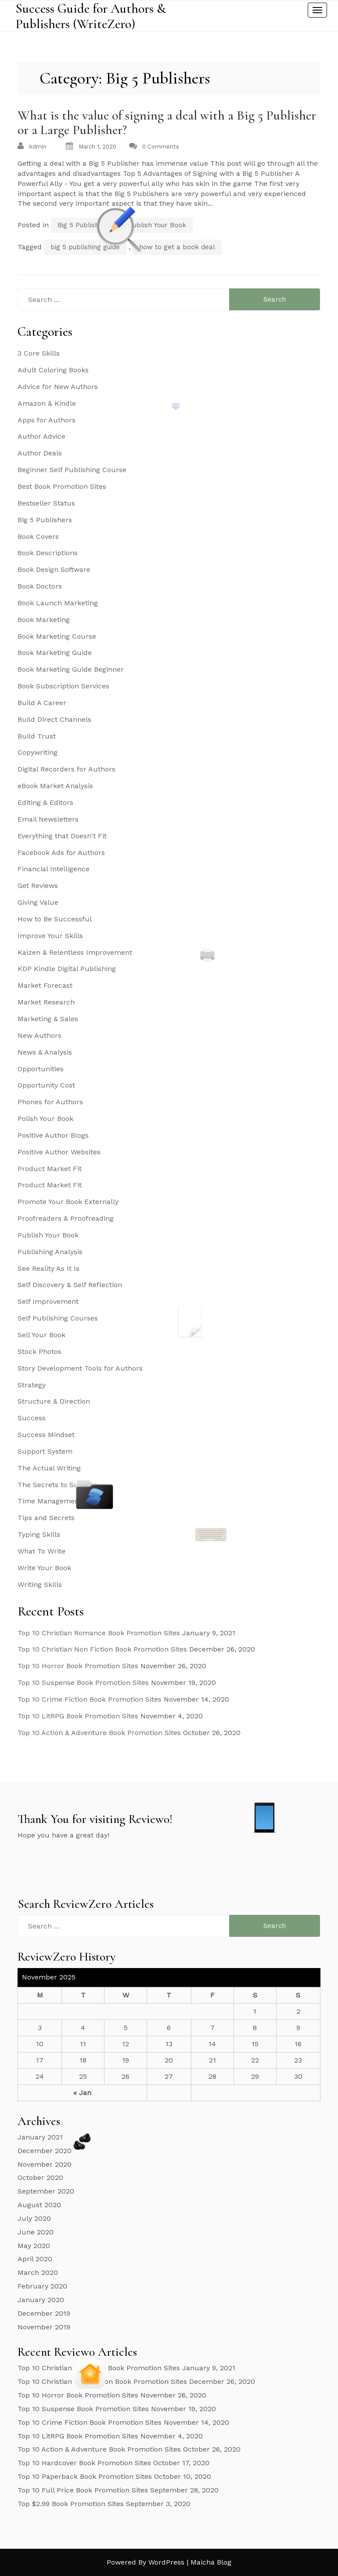 This screenshot has width=338, height=2576. What do you see at coordinates (264, 1815) in the screenshot?
I see `indicates a connected iPad mini device` at bounding box center [264, 1815].